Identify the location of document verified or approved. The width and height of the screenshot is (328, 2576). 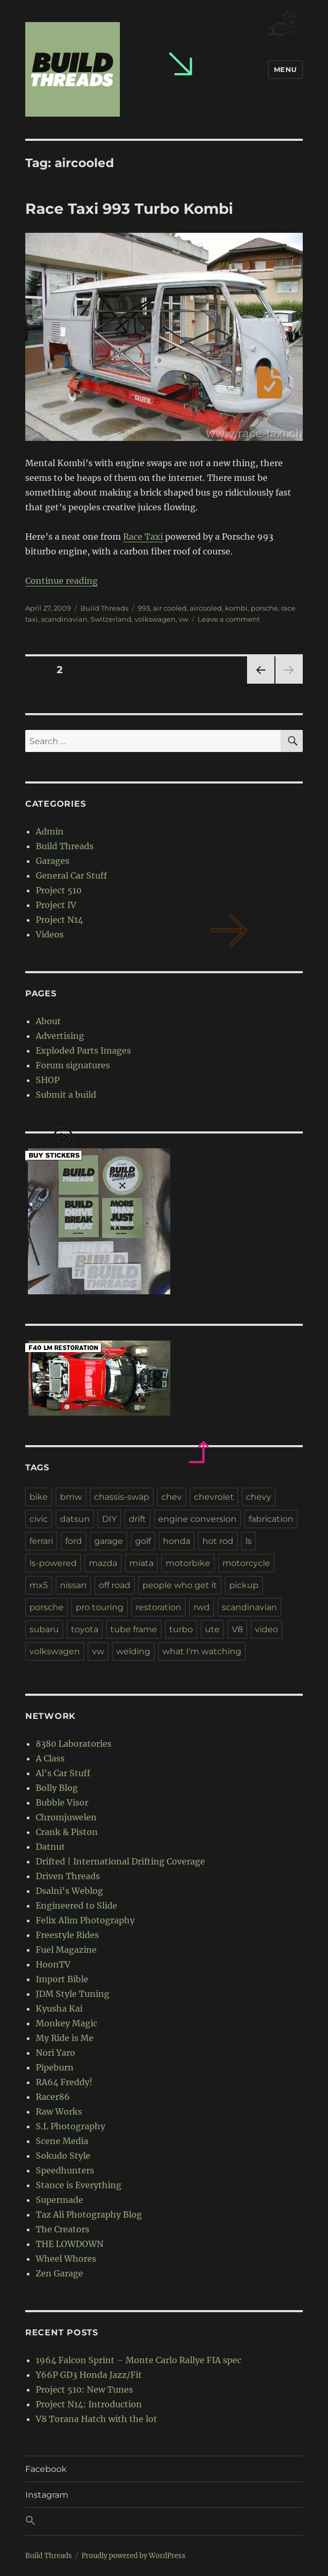
(270, 383).